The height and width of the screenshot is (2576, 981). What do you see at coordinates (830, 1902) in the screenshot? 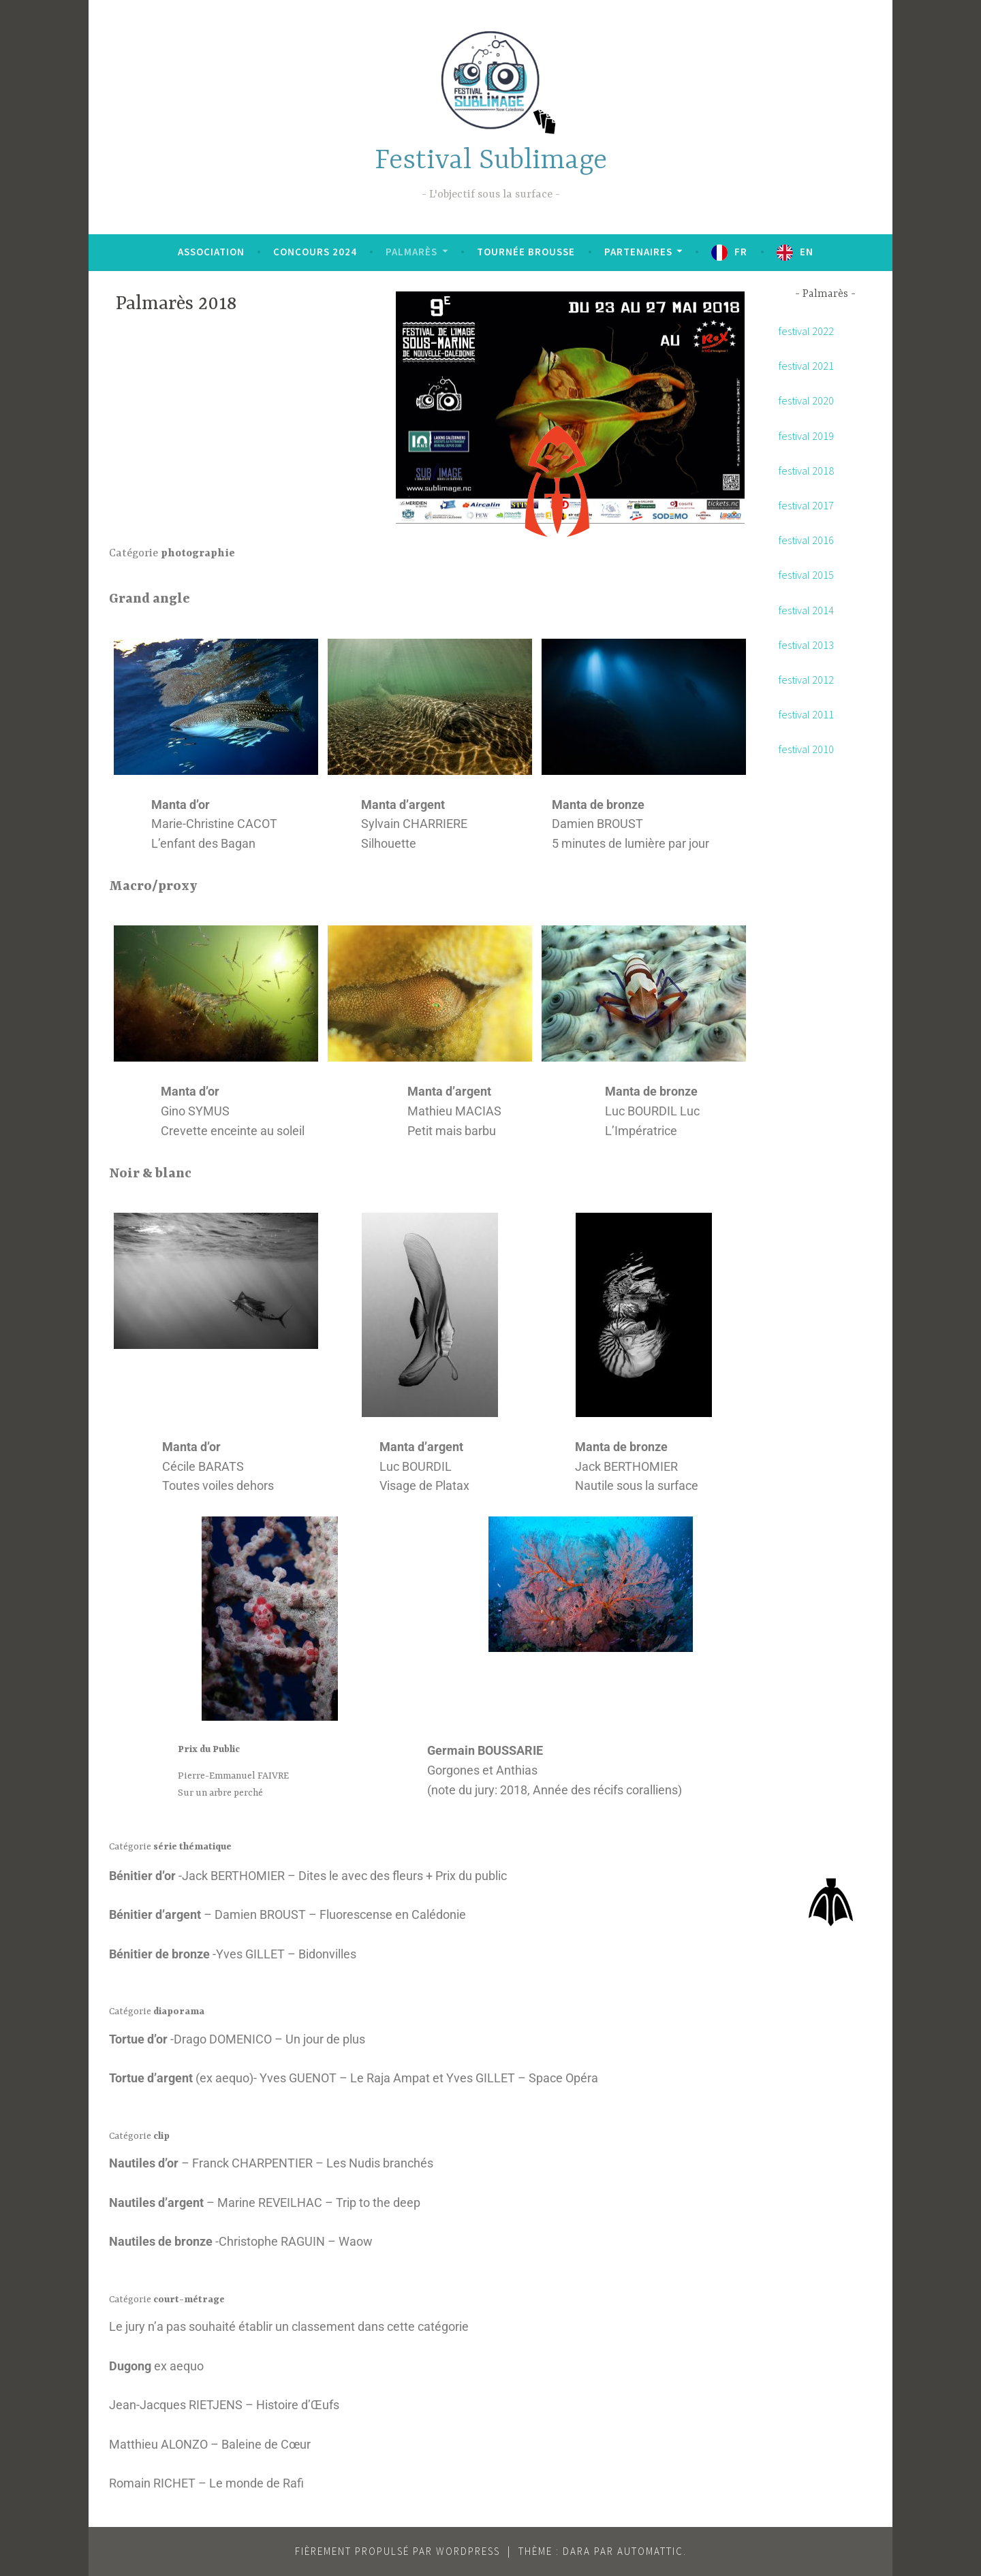
I see `indicates duck or waterfowl-related content in a game` at bounding box center [830, 1902].